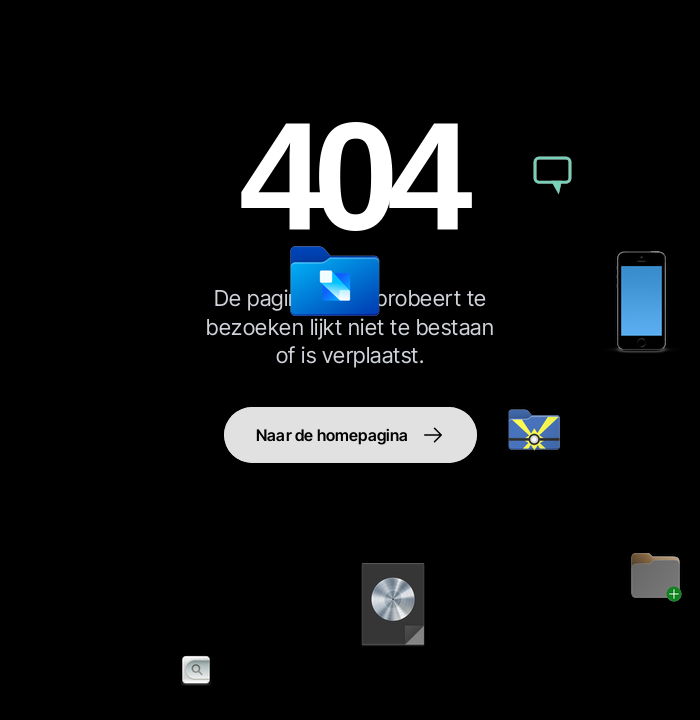 The image size is (700, 720). Describe the element at coordinates (534, 431) in the screenshot. I see `open pokémon quick ball themed folder` at that location.